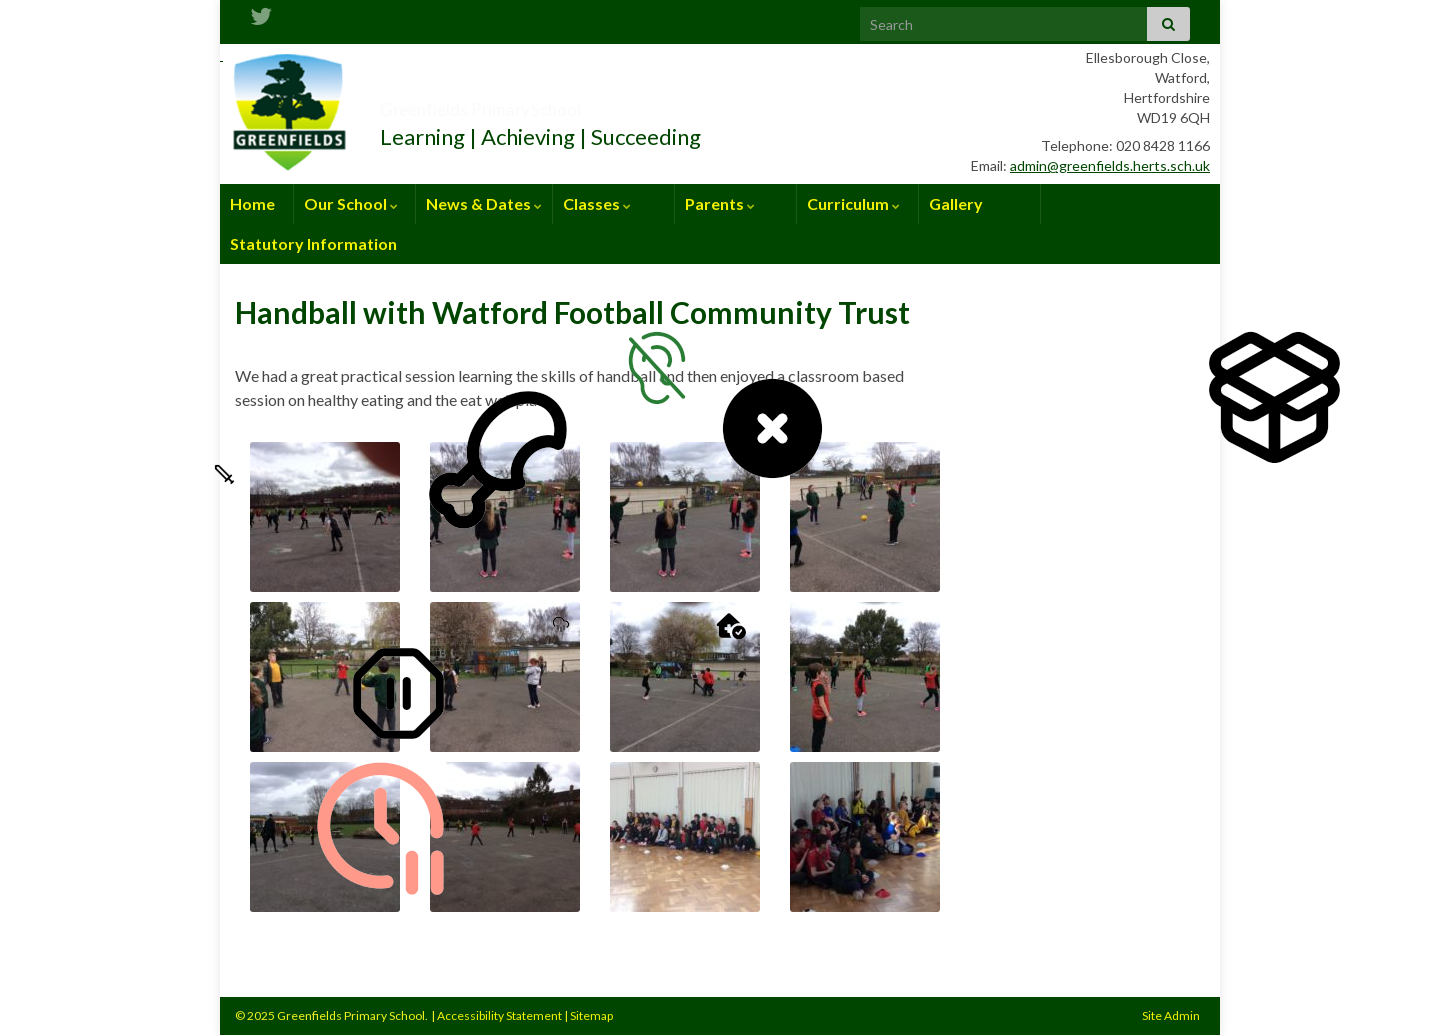  I want to click on view package contents, so click(1274, 397).